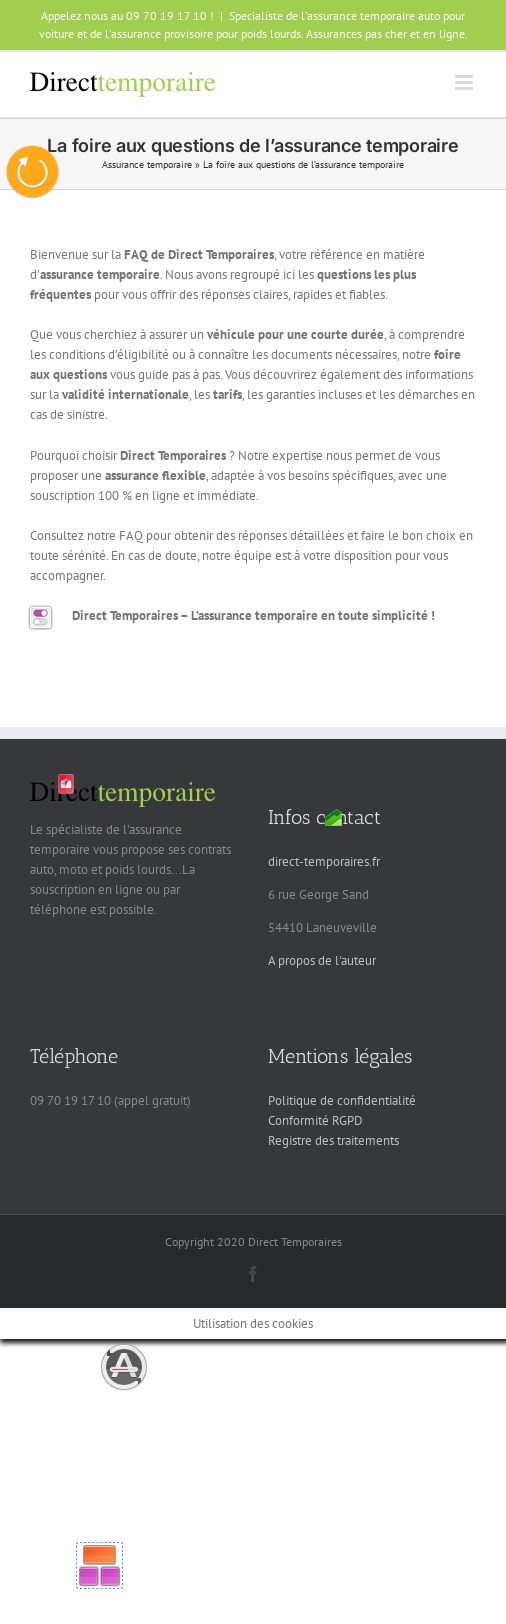  Describe the element at coordinates (99, 1565) in the screenshot. I see `select all items in the current view` at that location.